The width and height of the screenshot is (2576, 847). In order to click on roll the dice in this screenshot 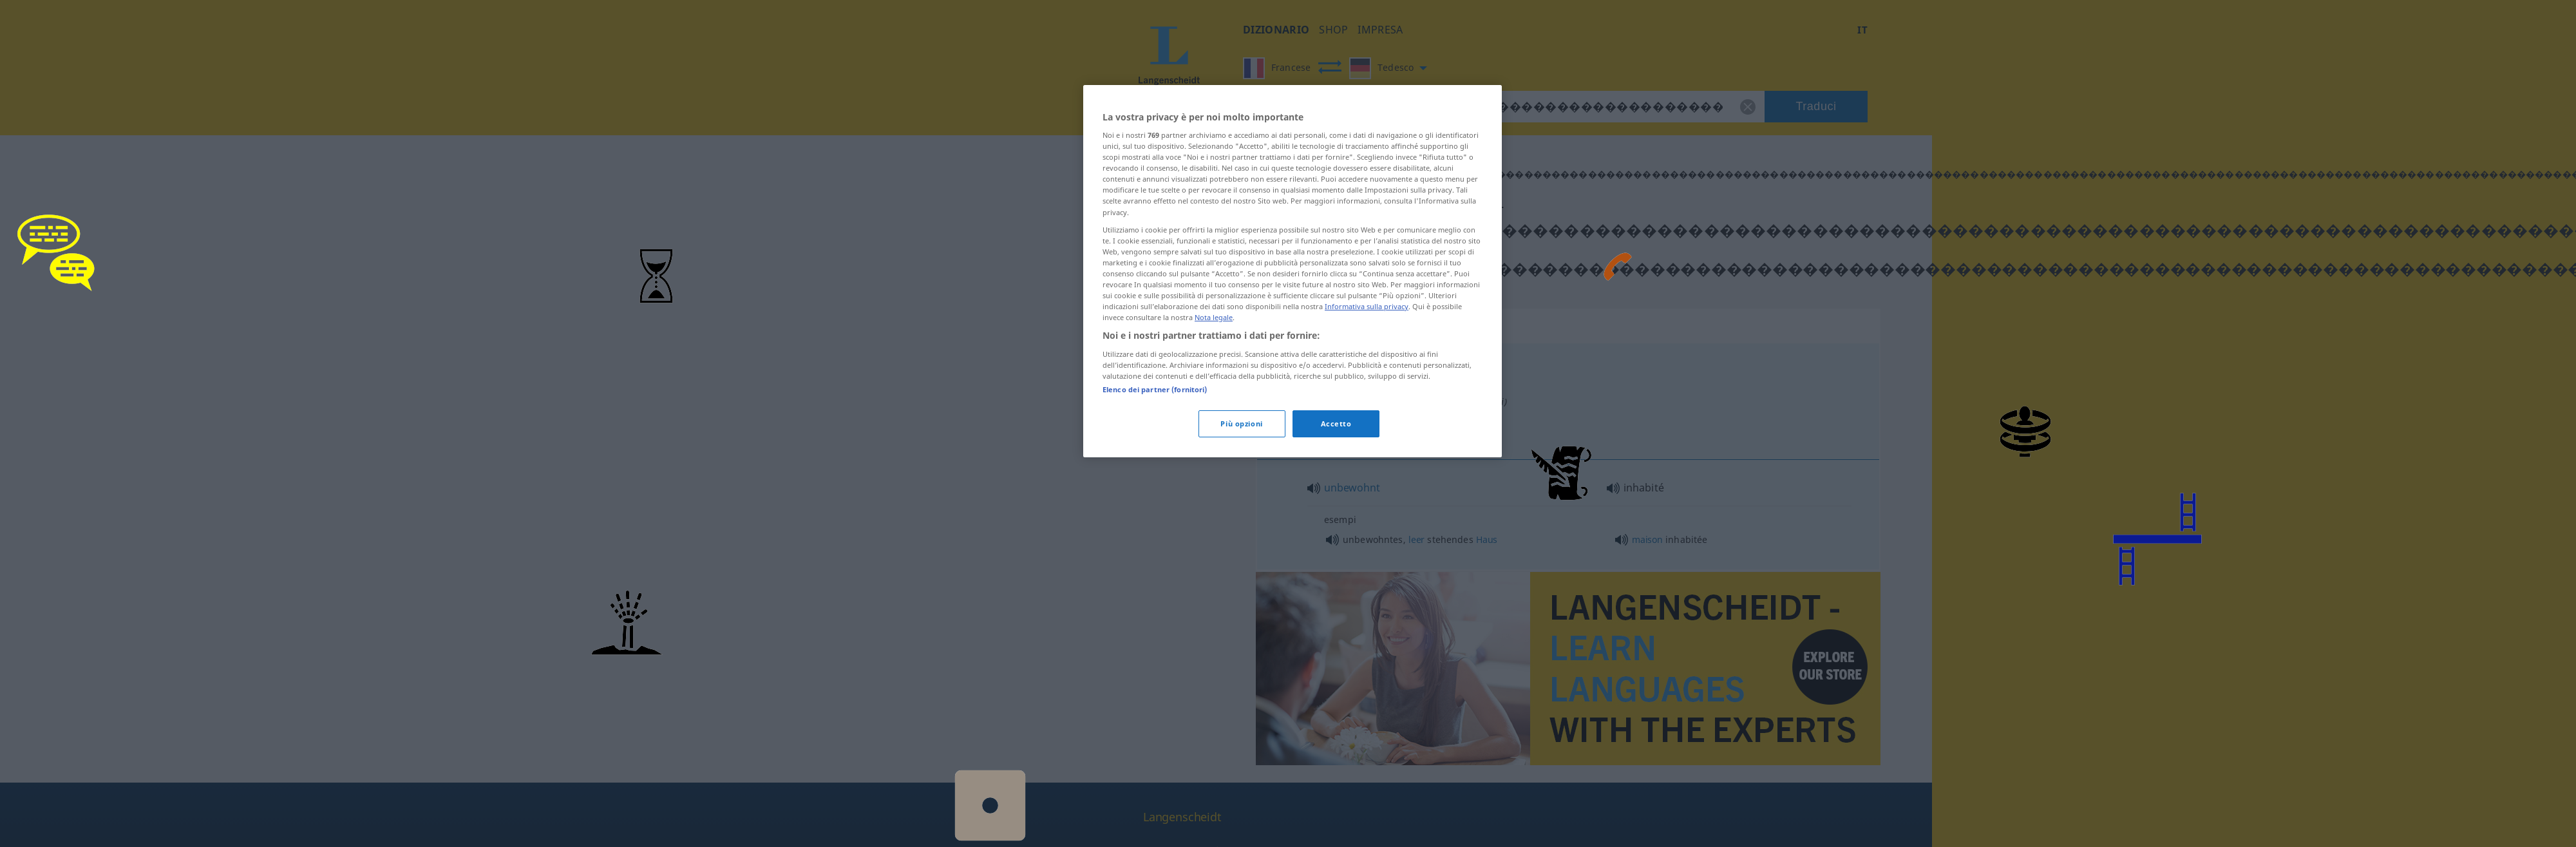, I will do `click(990, 805)`.